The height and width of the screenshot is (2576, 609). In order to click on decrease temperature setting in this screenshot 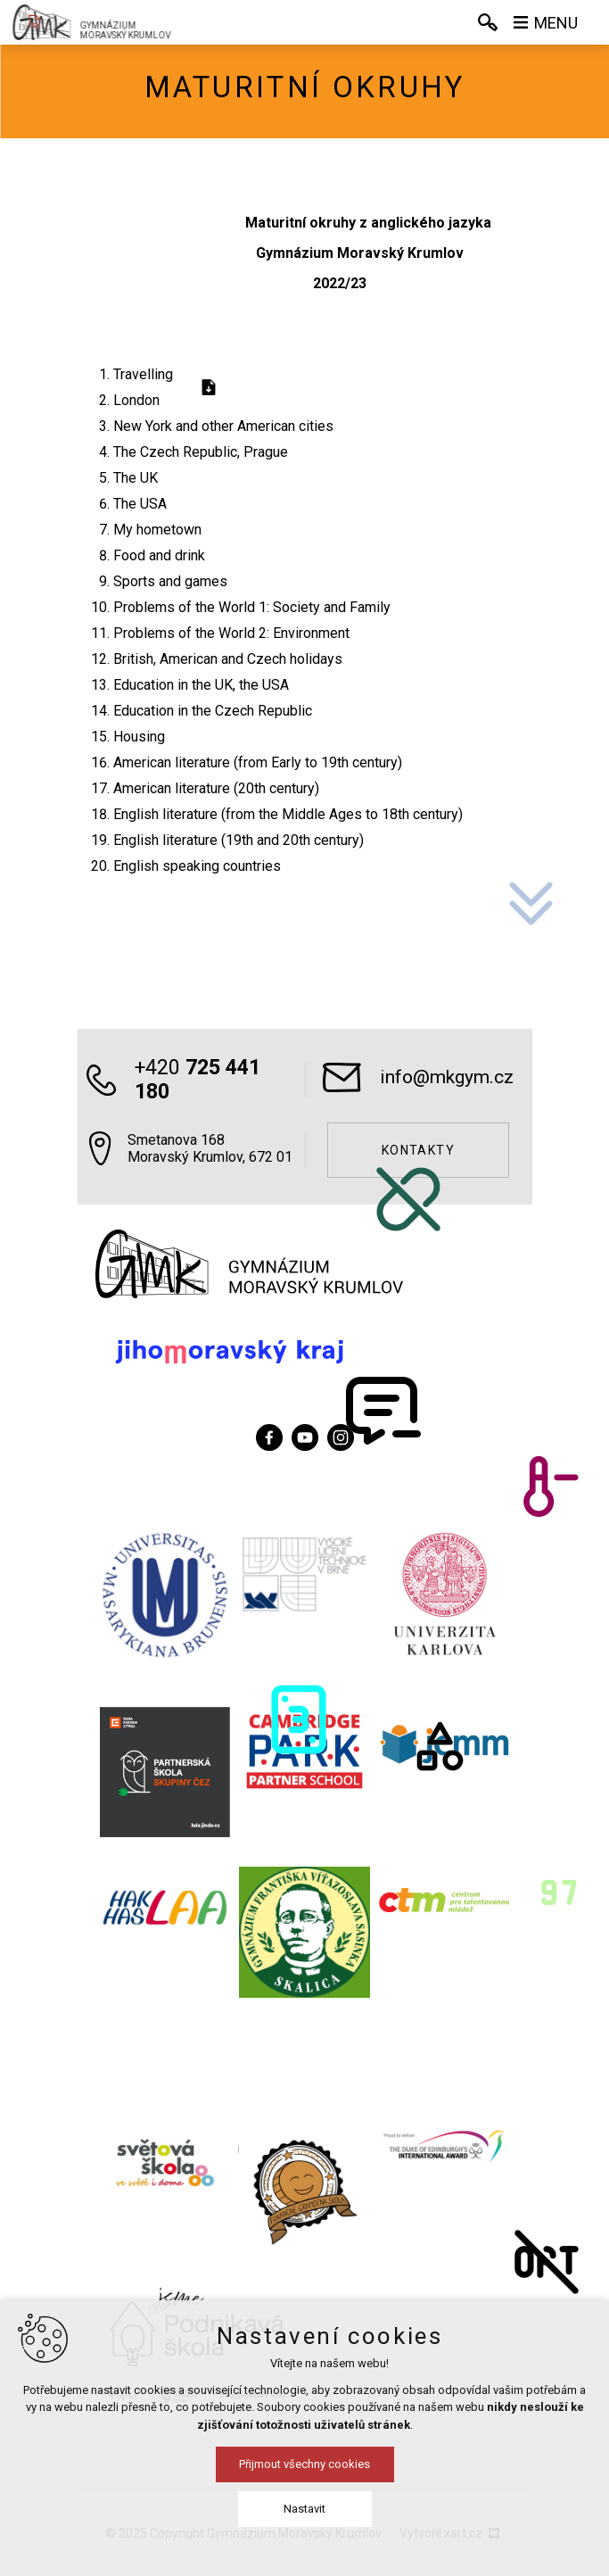, I will do `click(545, 1487)`.